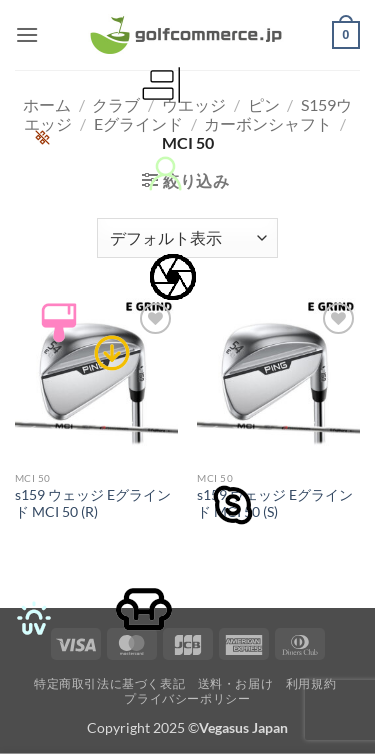 The image size is (375, 754). Describe the element at coordinates (144, 610) in the screenshot. I see `browse furniture or home decor items` at that location.